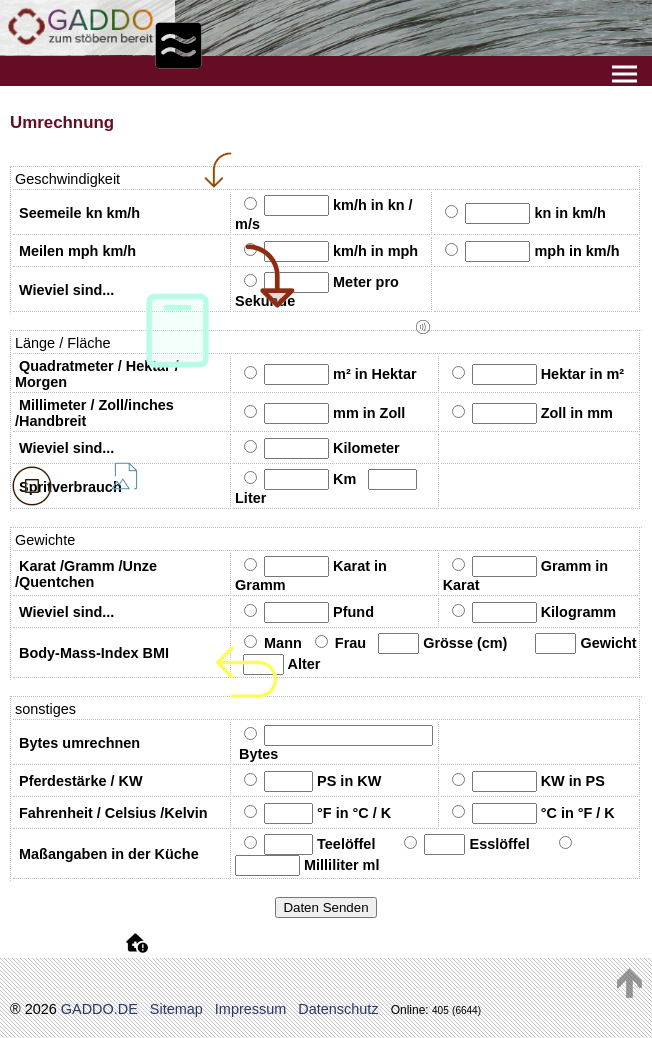 Image resolution: width=652 pixels, height=1038 pixels. What do you see at coordinates (136, 942) in the screenshot?
I see `home healthcare alert or urgent medical notice` at bounding box center [136, 942].